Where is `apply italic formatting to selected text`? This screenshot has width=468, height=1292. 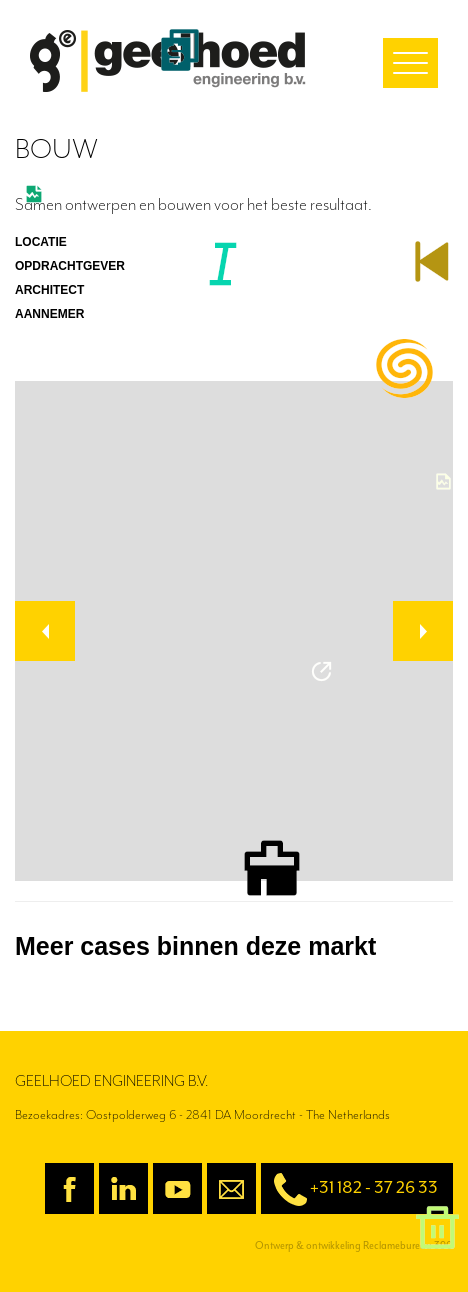
apply italic formatting to selected text is located at coordinates (223, 264).